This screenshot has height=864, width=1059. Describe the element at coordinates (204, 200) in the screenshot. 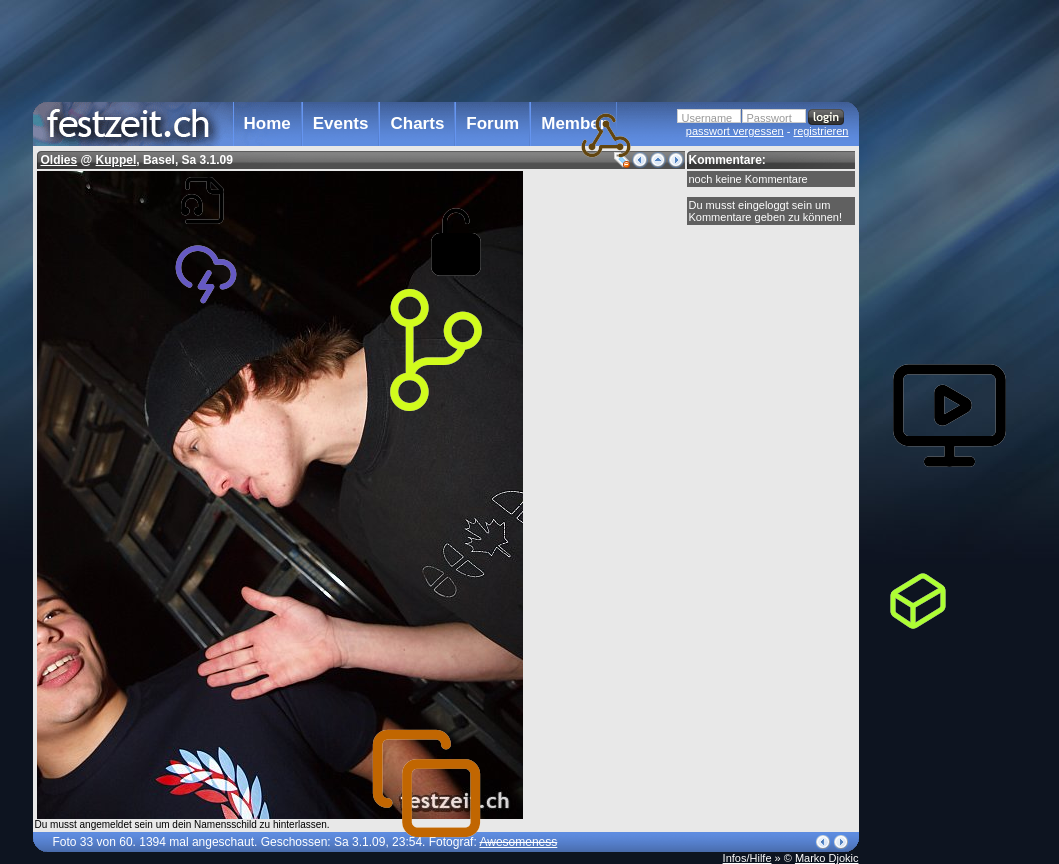

I see `open an audio file` at that location.